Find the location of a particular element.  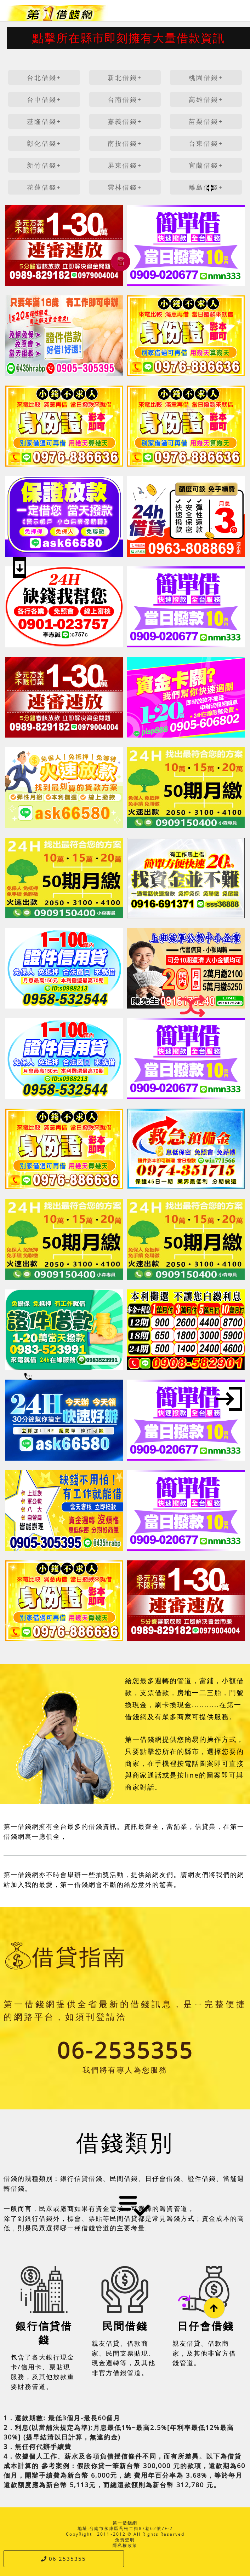

exit fullscreen mode is located at coordinates (210, 188).